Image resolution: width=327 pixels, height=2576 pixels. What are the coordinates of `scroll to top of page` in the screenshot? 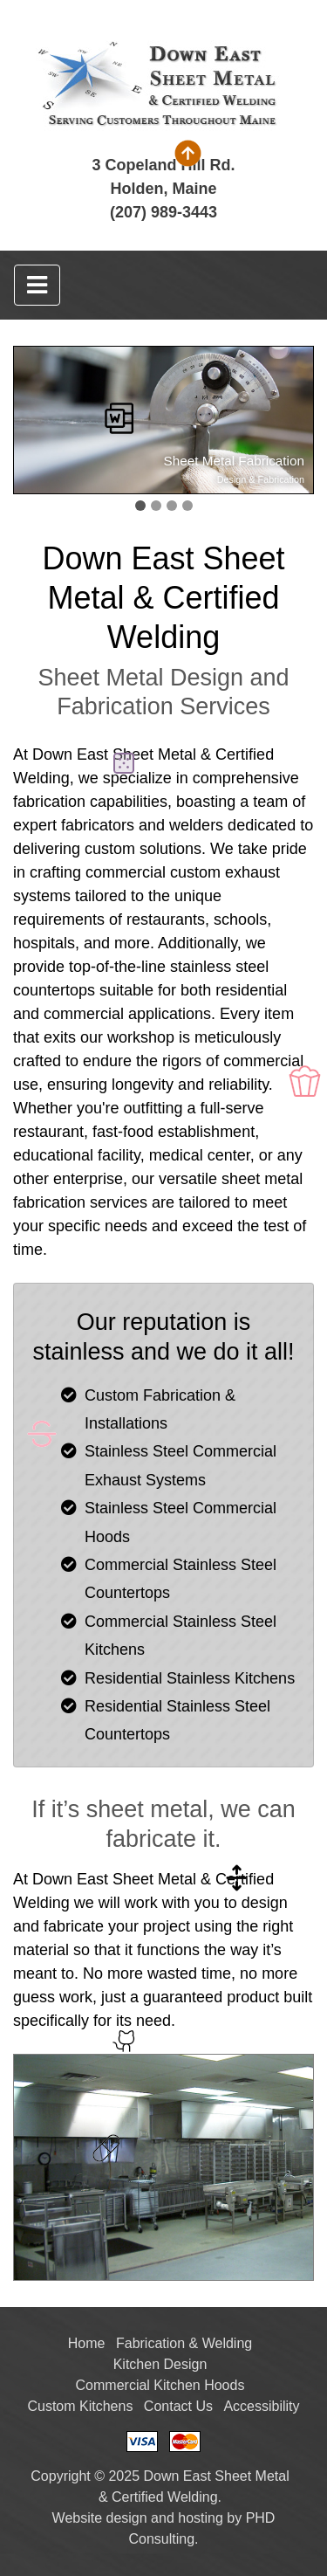 It's located at (187, 153).